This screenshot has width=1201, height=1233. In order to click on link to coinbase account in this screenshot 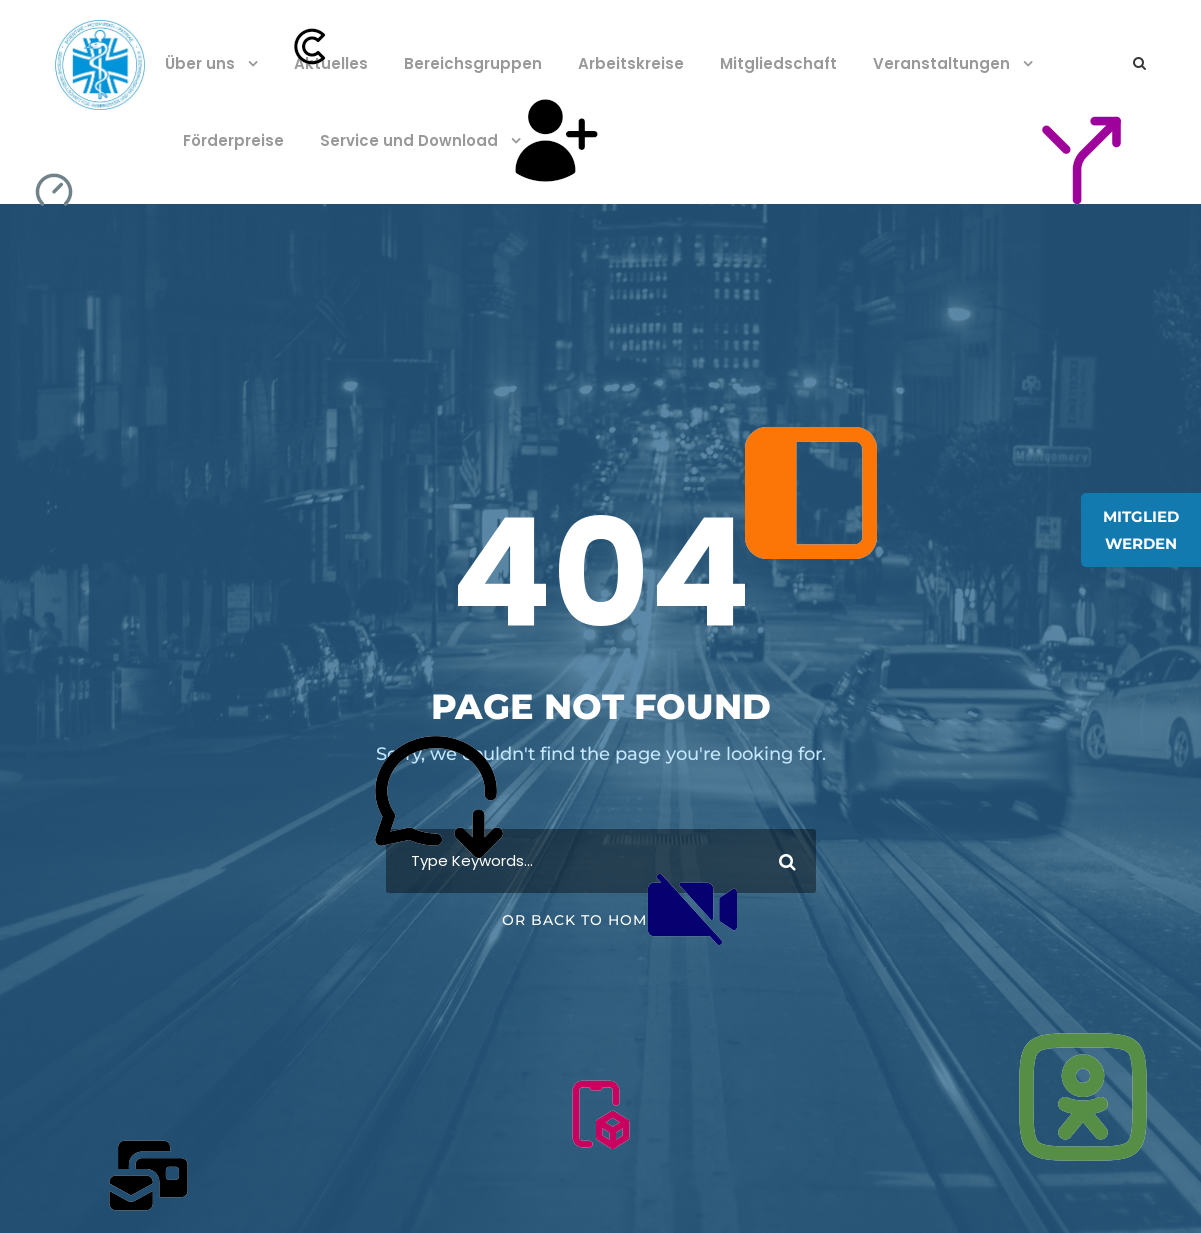, I will do `click(310, 46)`.